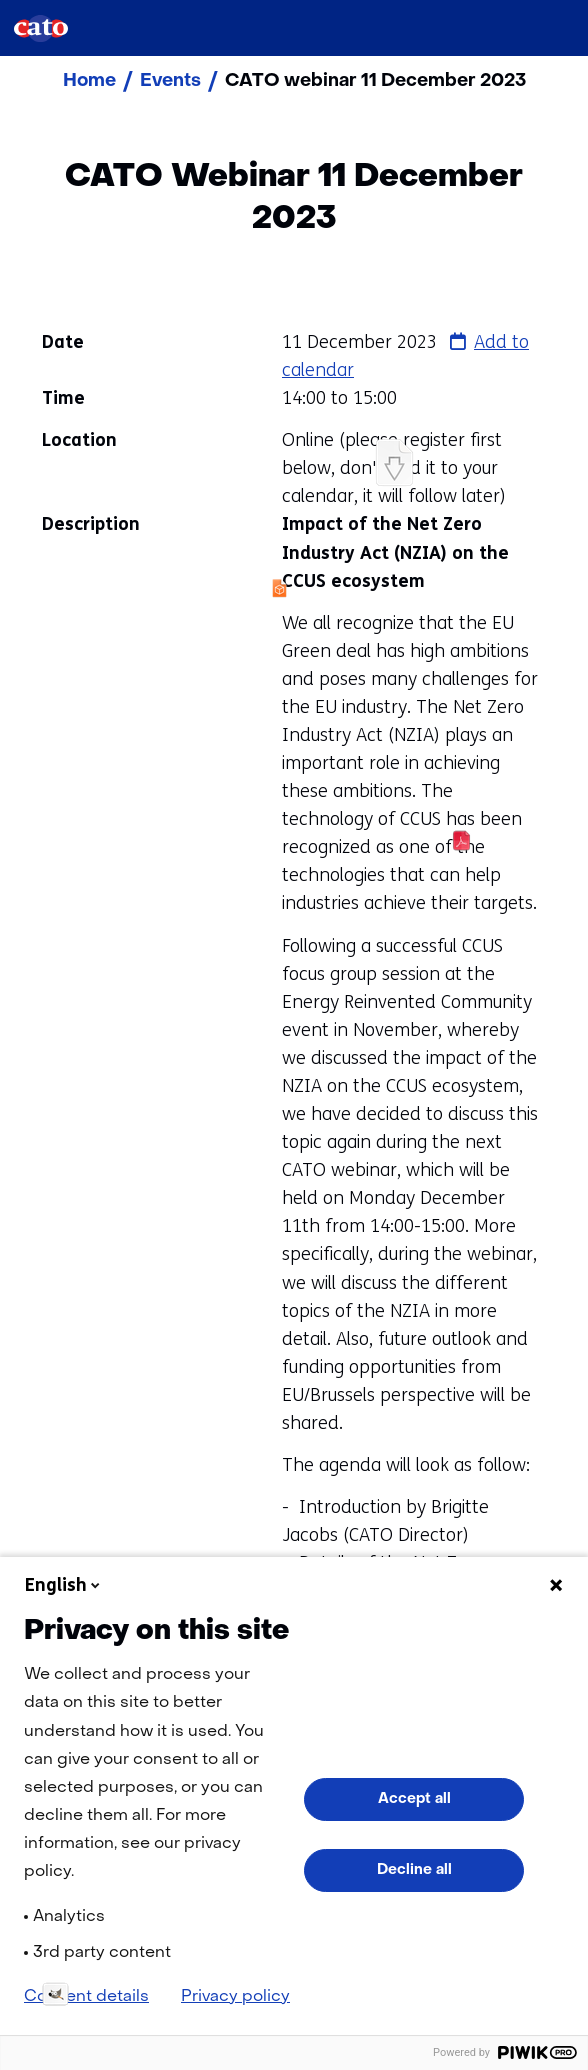  What do you see at coordinates (461, 840) in the screenshot?
I see `open a compressed PDF file` at bounding box center [461, 840].